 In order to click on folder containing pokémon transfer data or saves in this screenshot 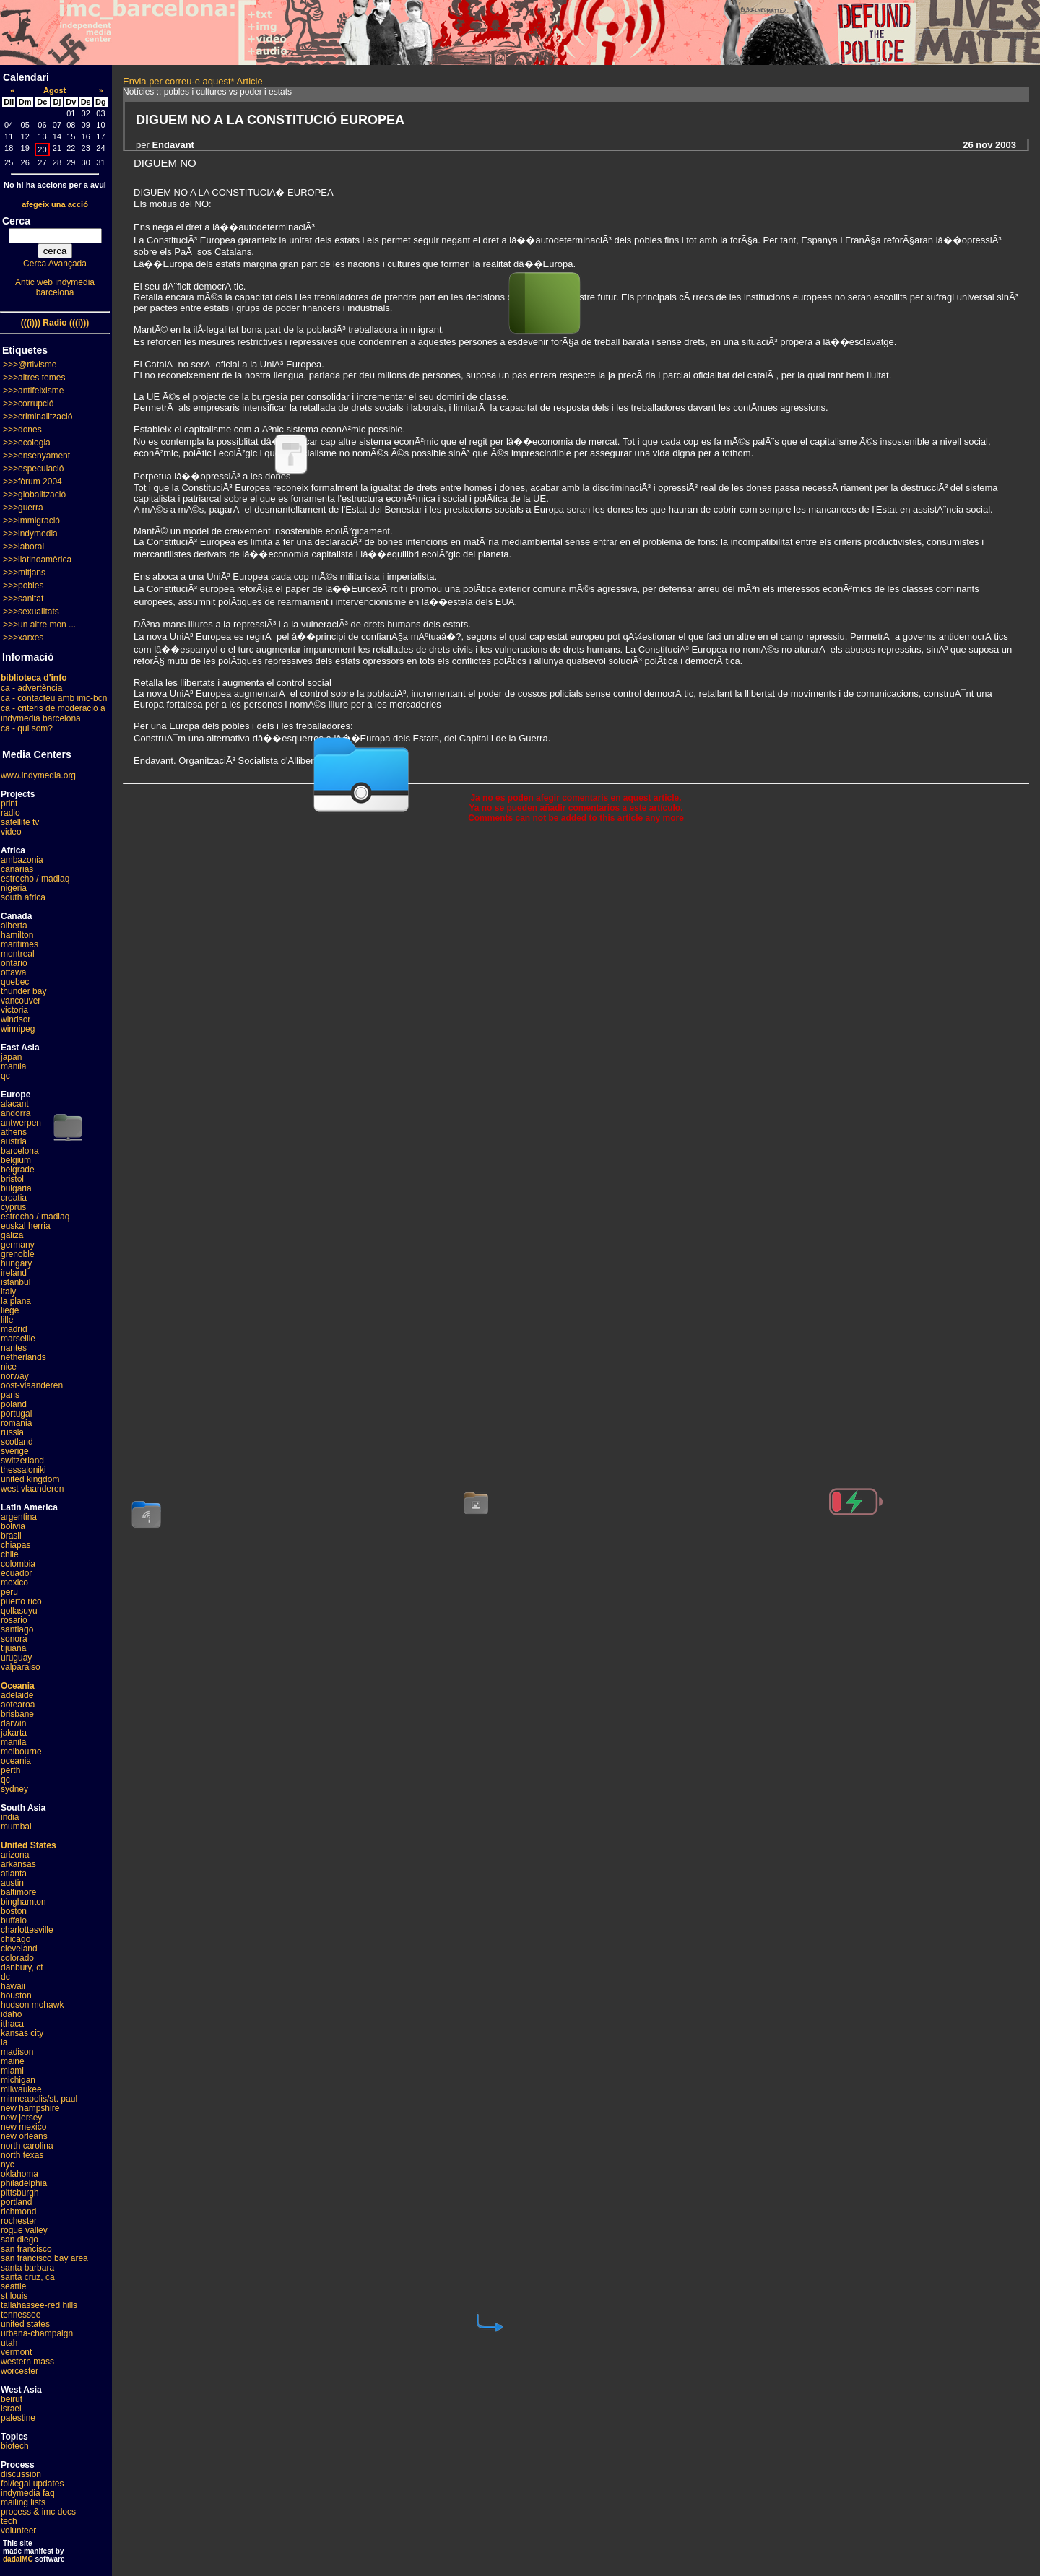, I will do `click(360, 777)`.